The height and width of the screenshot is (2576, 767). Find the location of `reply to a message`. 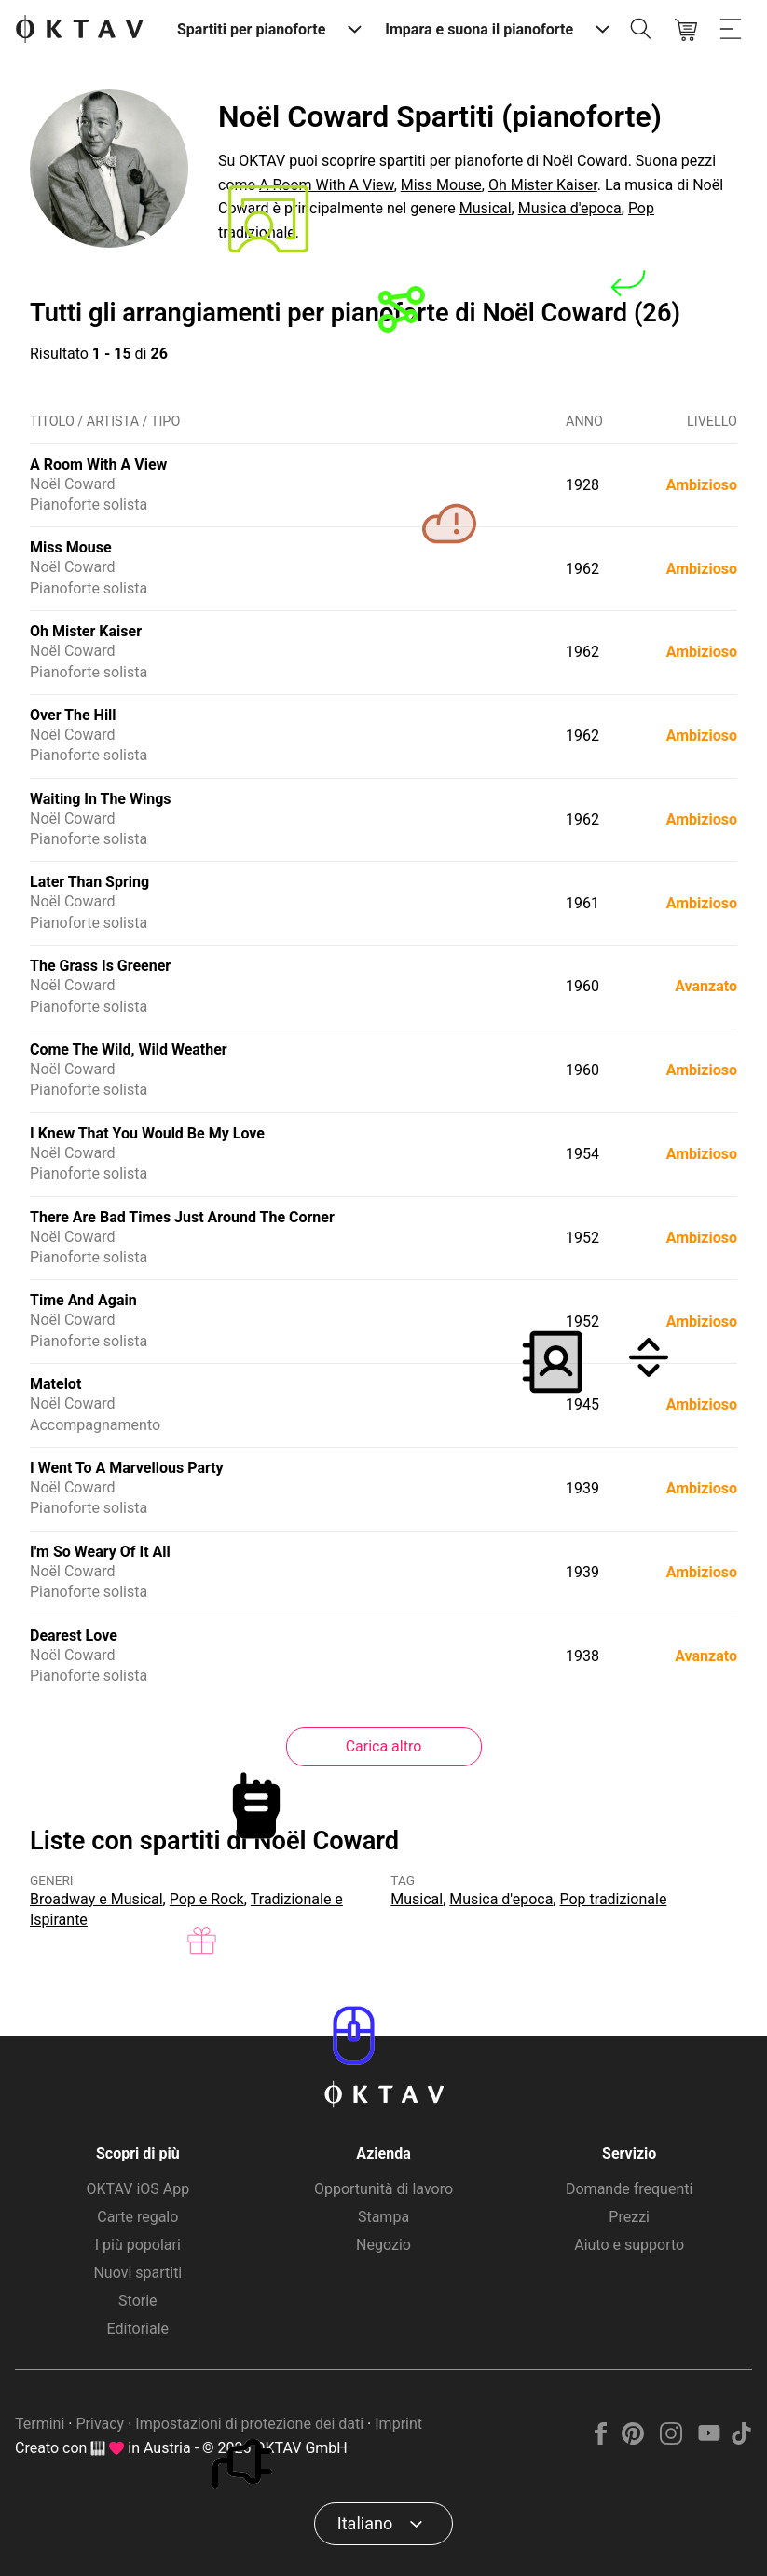

reply to a message is located at coordinates (628, 283).